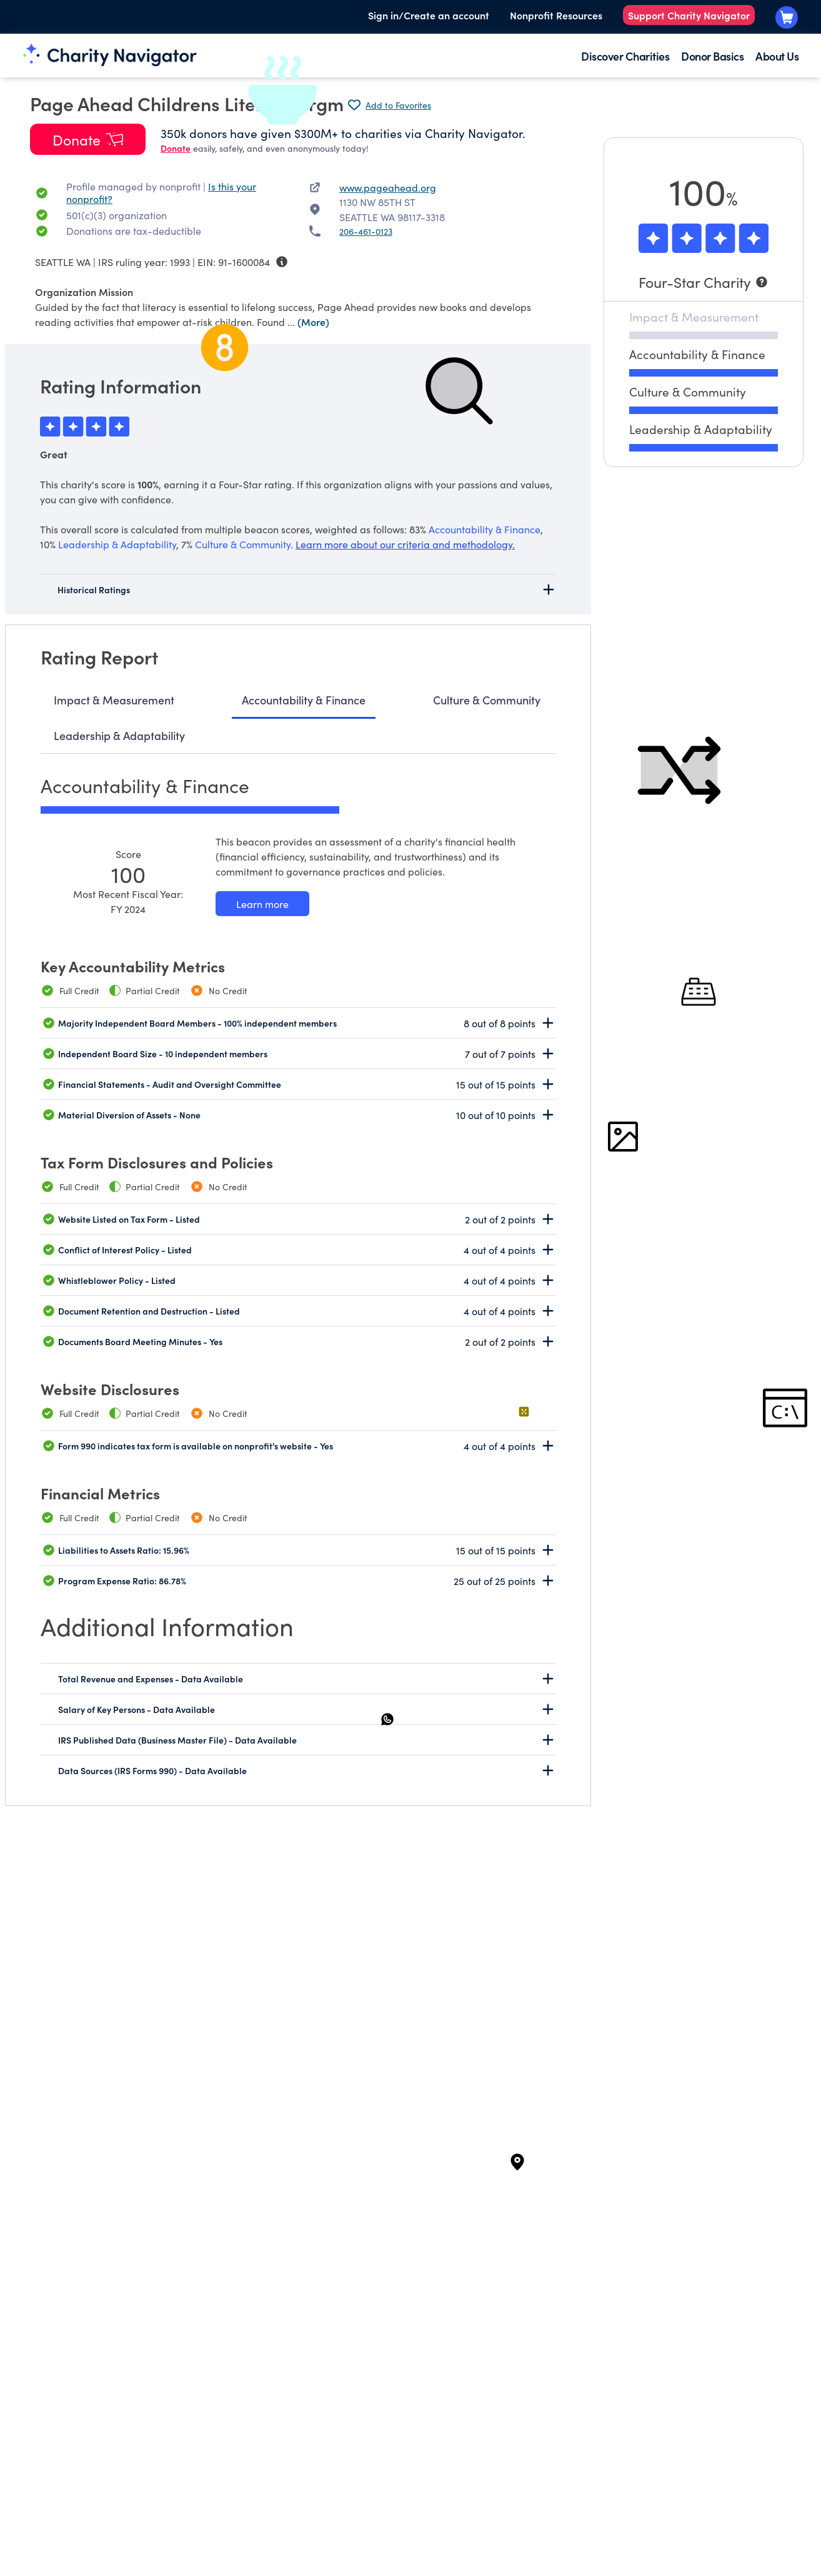  I want to click on open WhatsApp messaging app, so click(387, 1719).